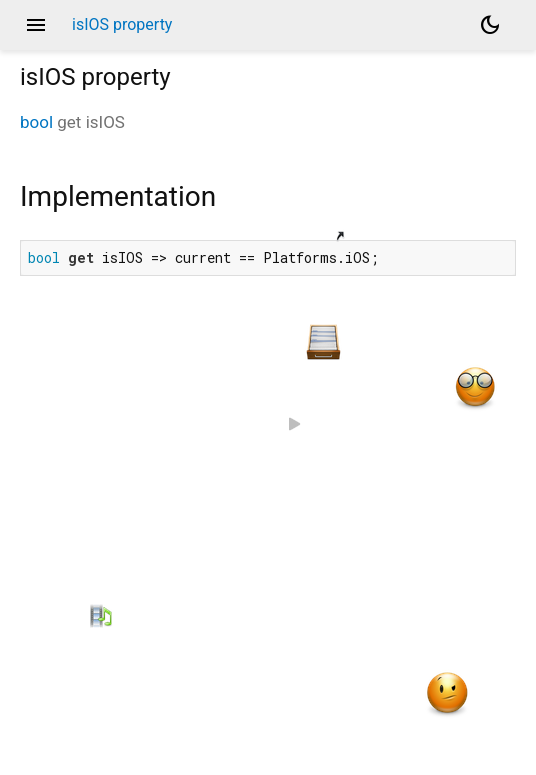 This screenshot has width=536, height=775. What do you see at coordinates (101, 616) in the screenshot?
I see `open multimedia applications` at bounding box center [101, 616].